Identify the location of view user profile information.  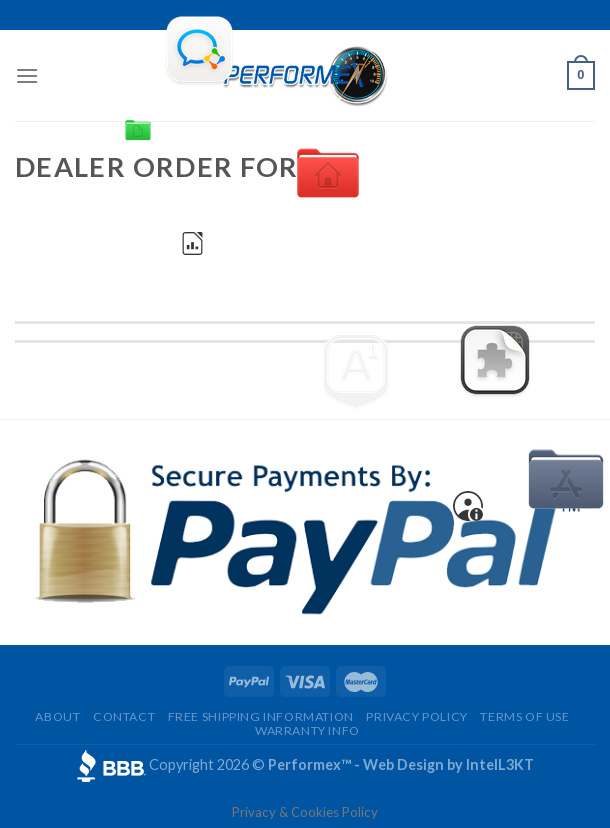
(468, 506).